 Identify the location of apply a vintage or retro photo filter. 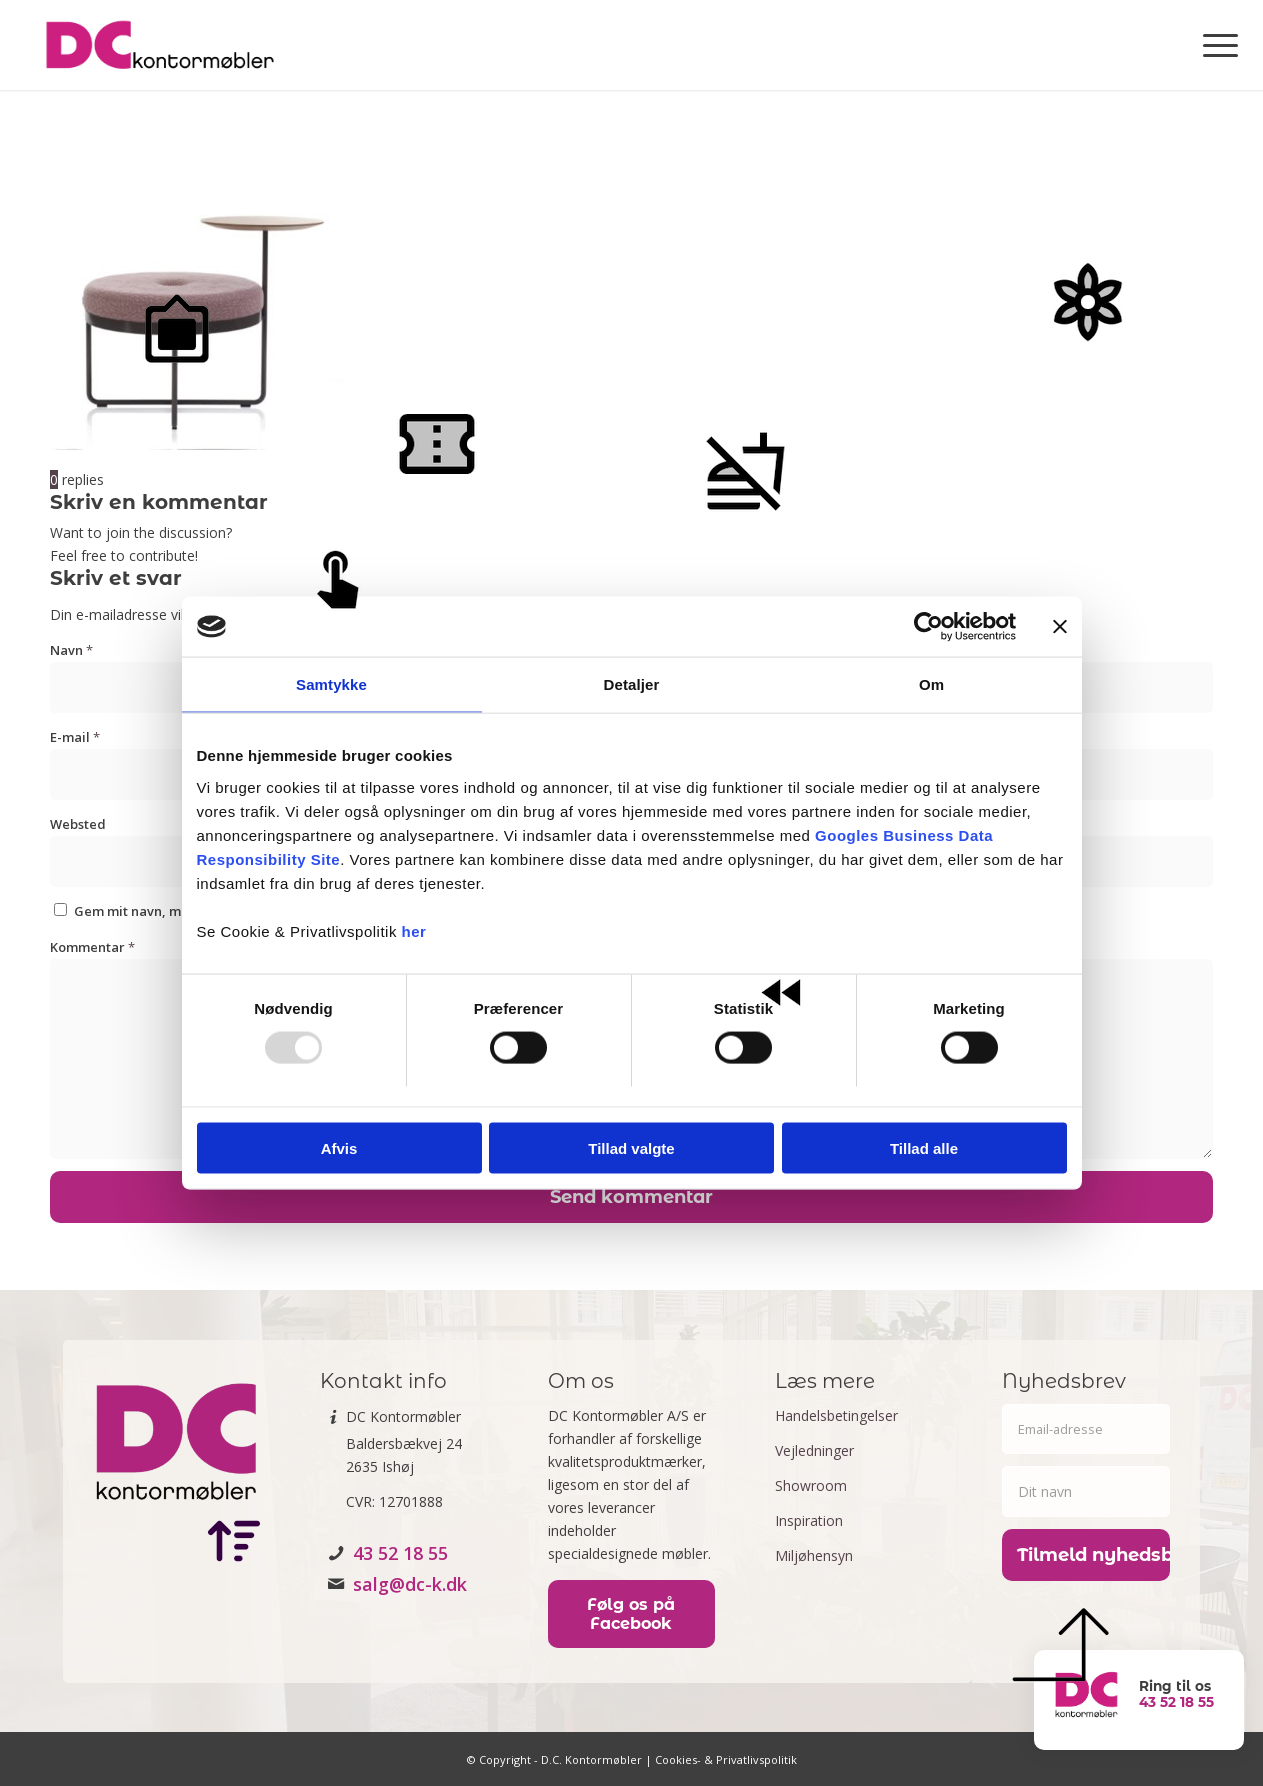
(1088, 302).